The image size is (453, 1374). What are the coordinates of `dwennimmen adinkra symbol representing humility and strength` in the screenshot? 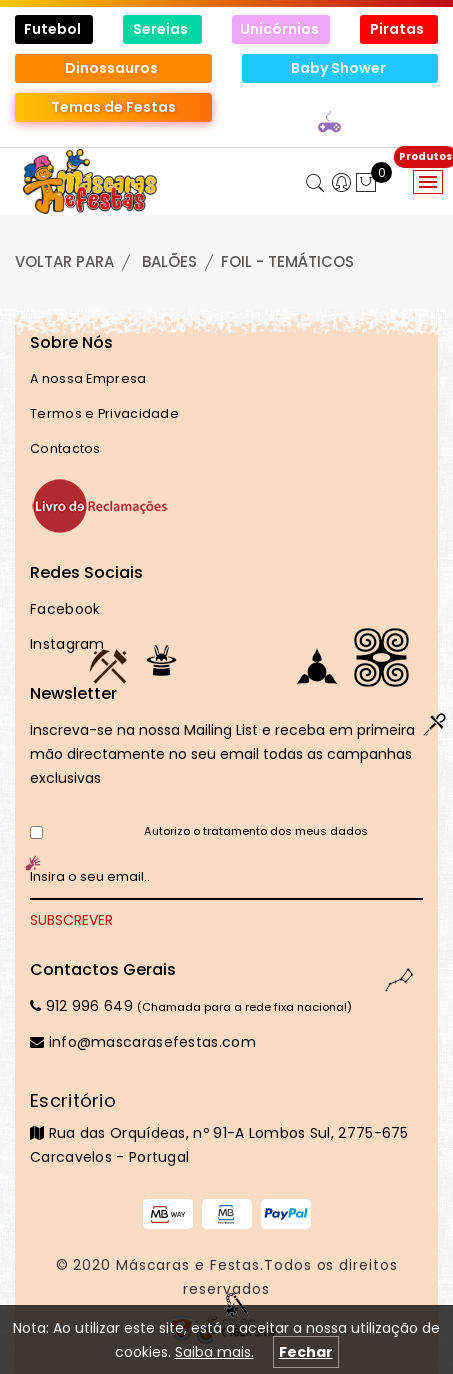 It's located at (381, 657).